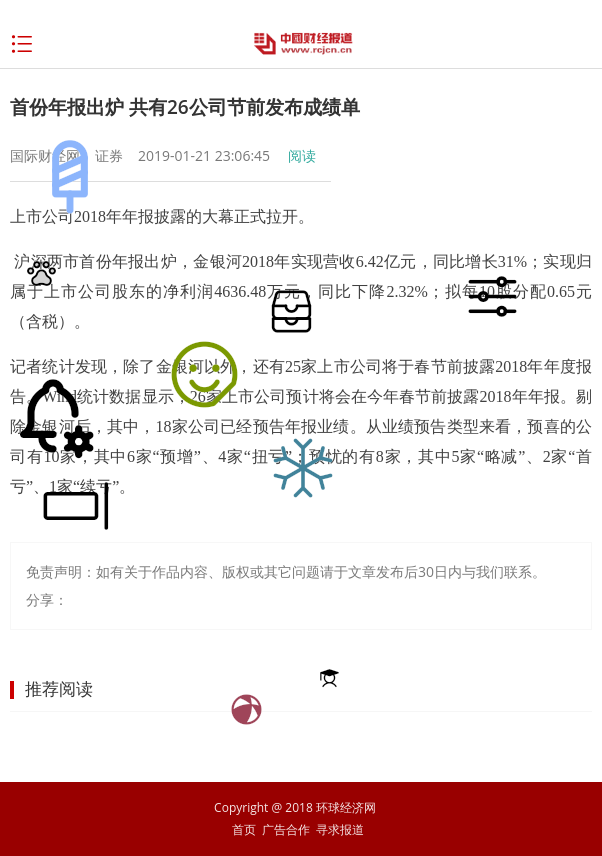  What do you see at coordinates (70, 176) in the screenshot?
I see `browse desserts or frozen treats` at bounding box center [70, 176].